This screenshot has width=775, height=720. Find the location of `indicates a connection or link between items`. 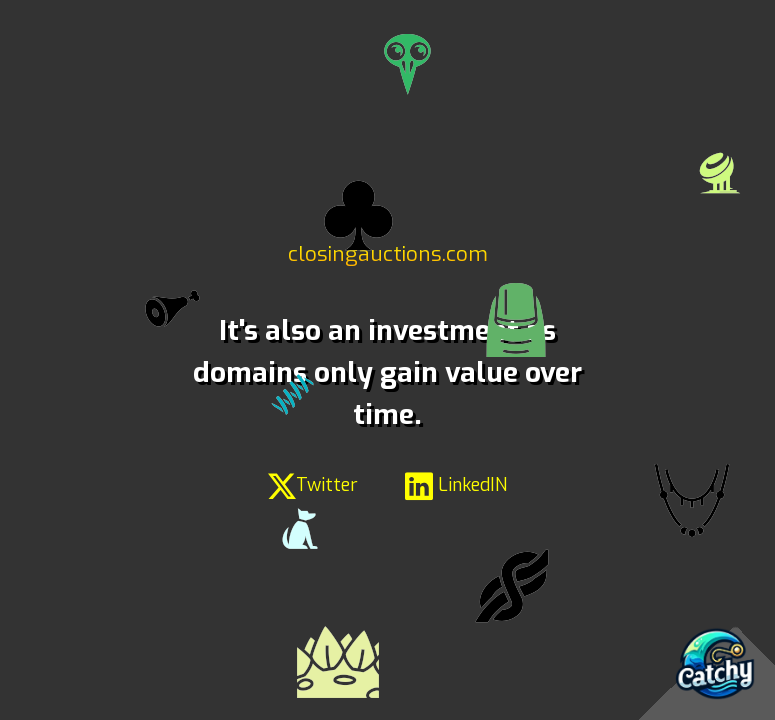

indicates a connection or link between items is located at coordinates (512, 586).